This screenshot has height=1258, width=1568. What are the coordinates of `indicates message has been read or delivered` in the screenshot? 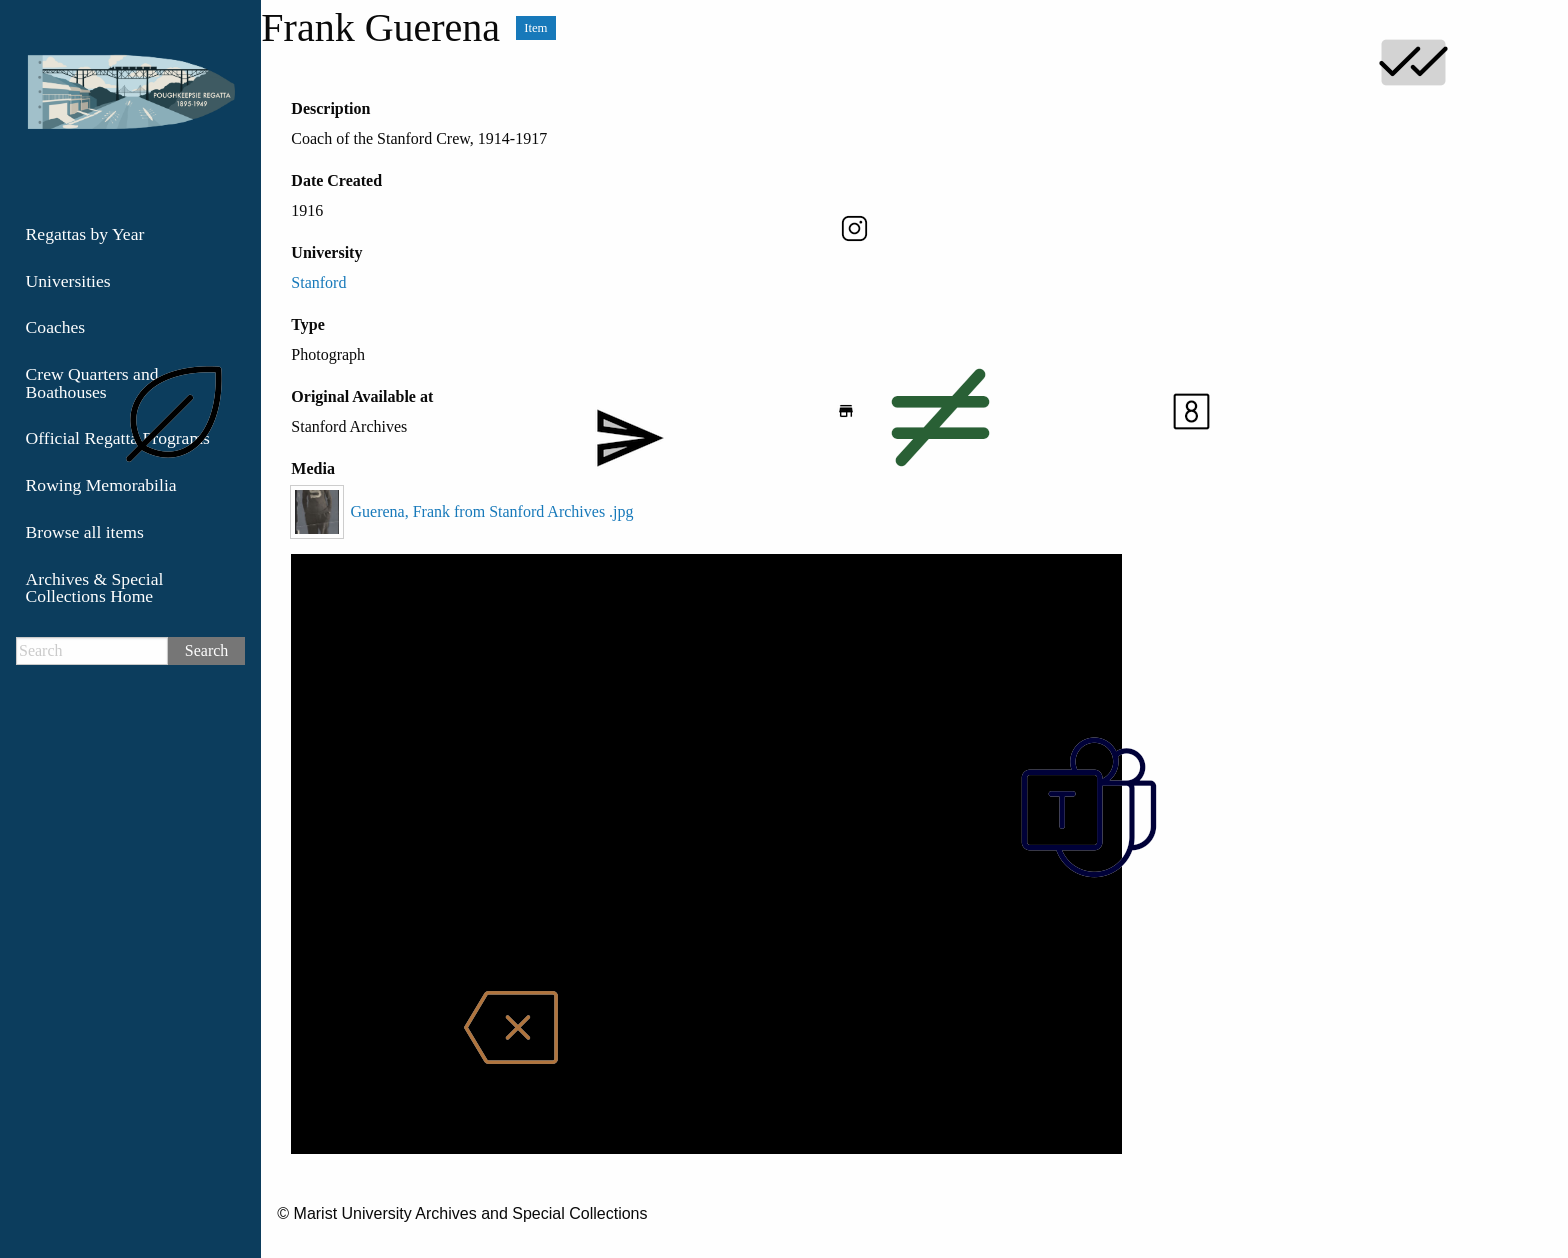 It's located at (1413, 62).